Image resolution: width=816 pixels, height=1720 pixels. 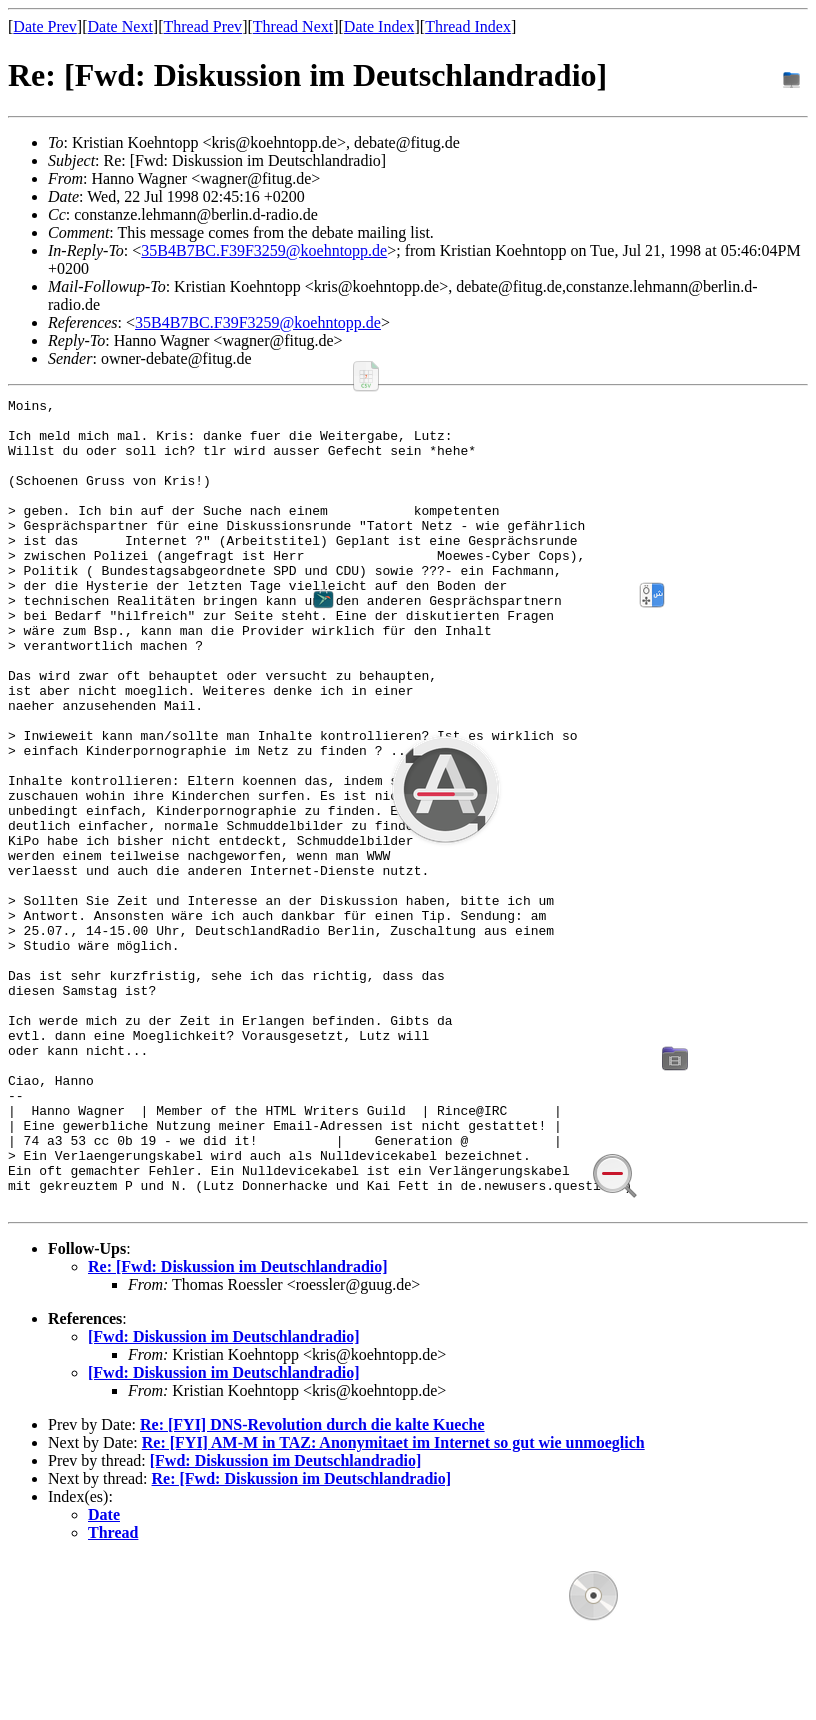 What do you see at coordinates (615, 1176) in the screenshot?
I see `zoom out of the current view` at bounding box center [615, 1176].